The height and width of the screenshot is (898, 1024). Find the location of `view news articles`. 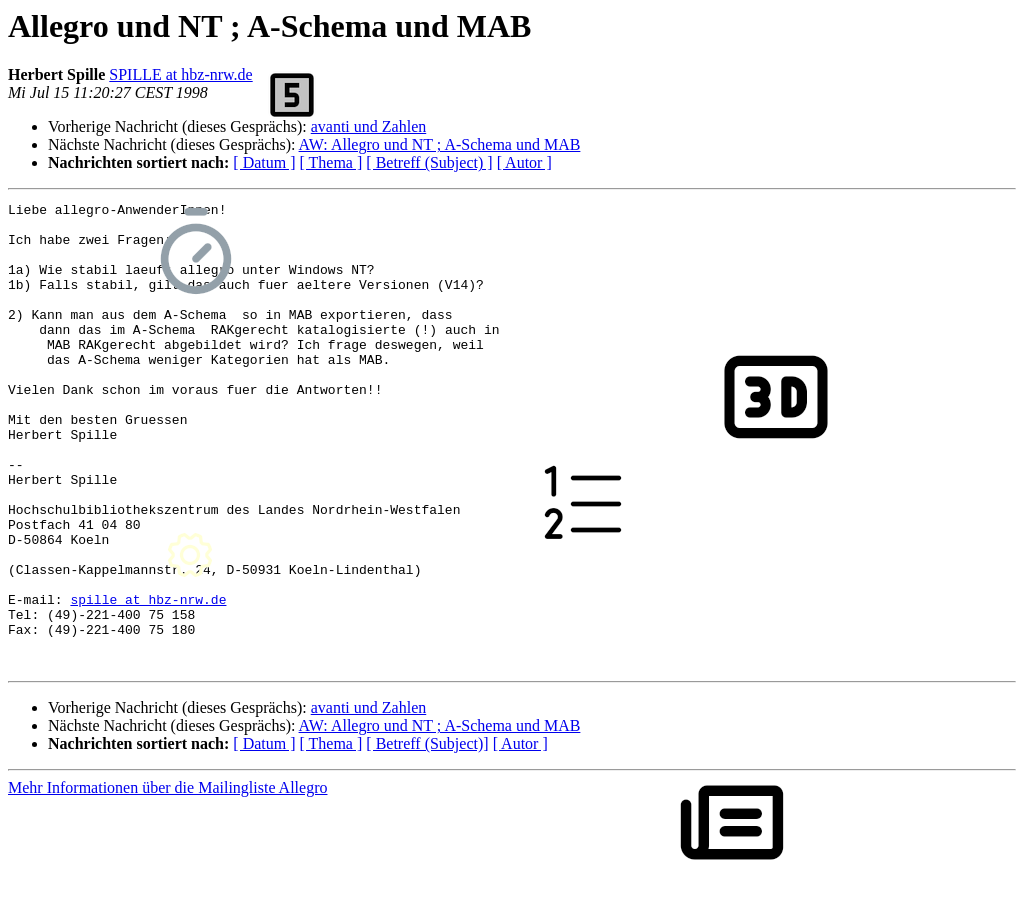

view news articles is located at coordinates (735, 822).